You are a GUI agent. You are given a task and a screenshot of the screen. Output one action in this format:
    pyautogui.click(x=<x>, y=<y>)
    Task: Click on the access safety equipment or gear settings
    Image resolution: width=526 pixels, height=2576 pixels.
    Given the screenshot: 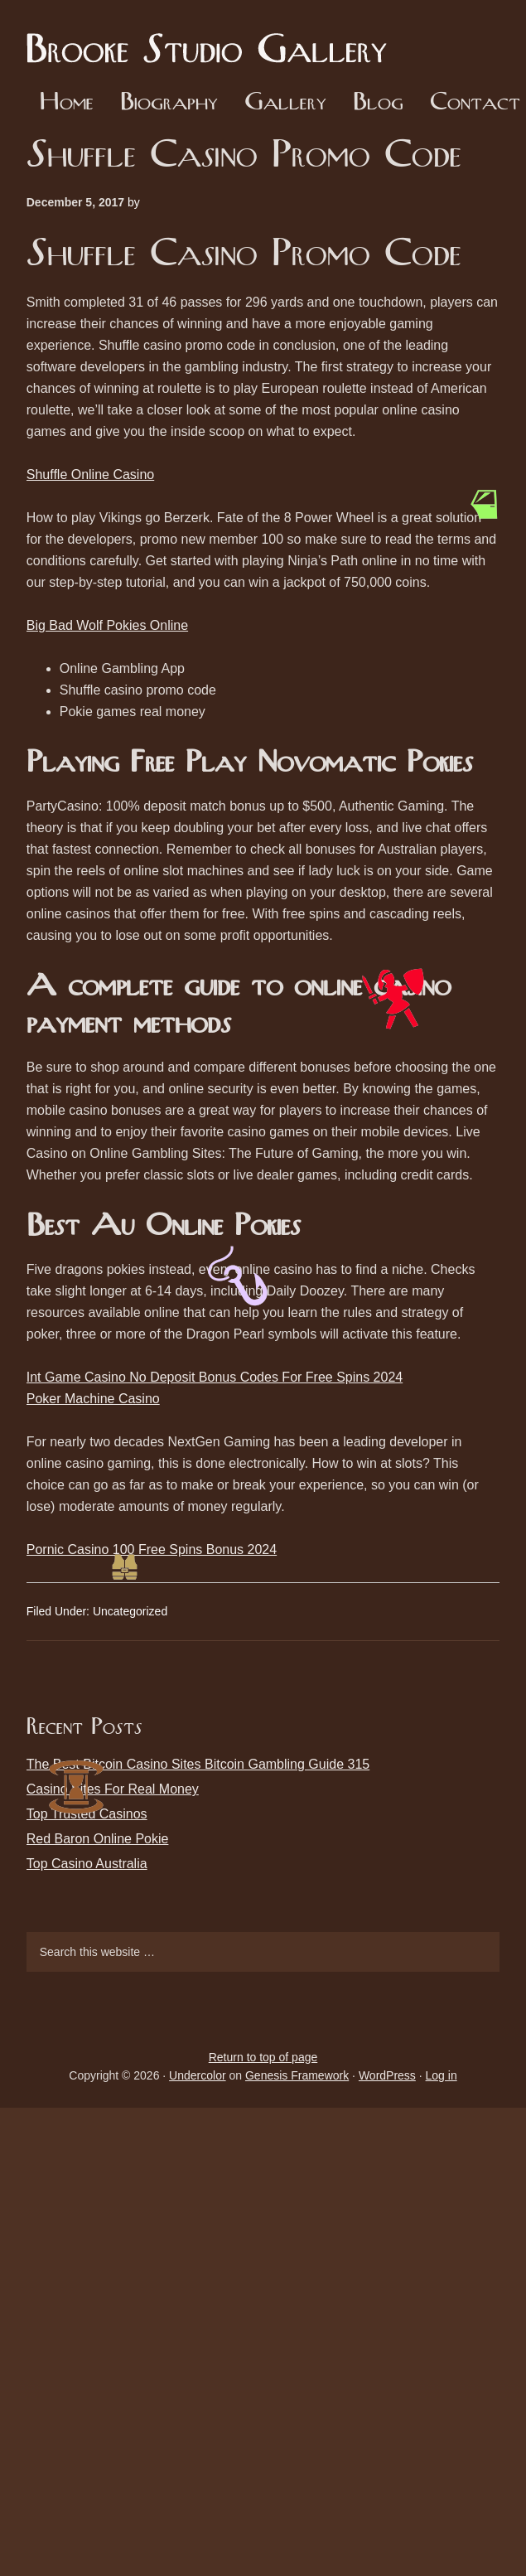 What is the action you would take?
    pyautogui.click(x=124, y=1566)
    